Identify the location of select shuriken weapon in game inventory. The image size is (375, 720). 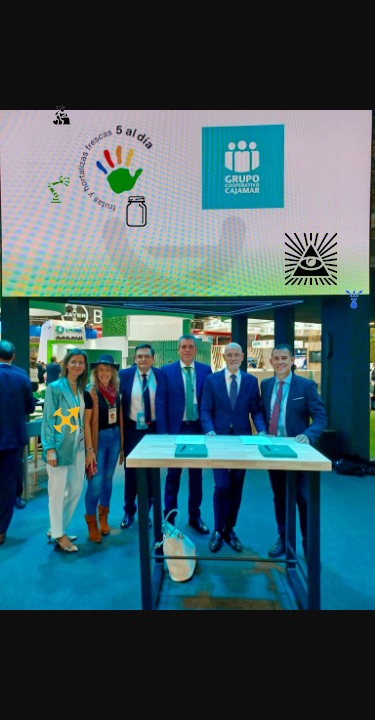
(66, 419).